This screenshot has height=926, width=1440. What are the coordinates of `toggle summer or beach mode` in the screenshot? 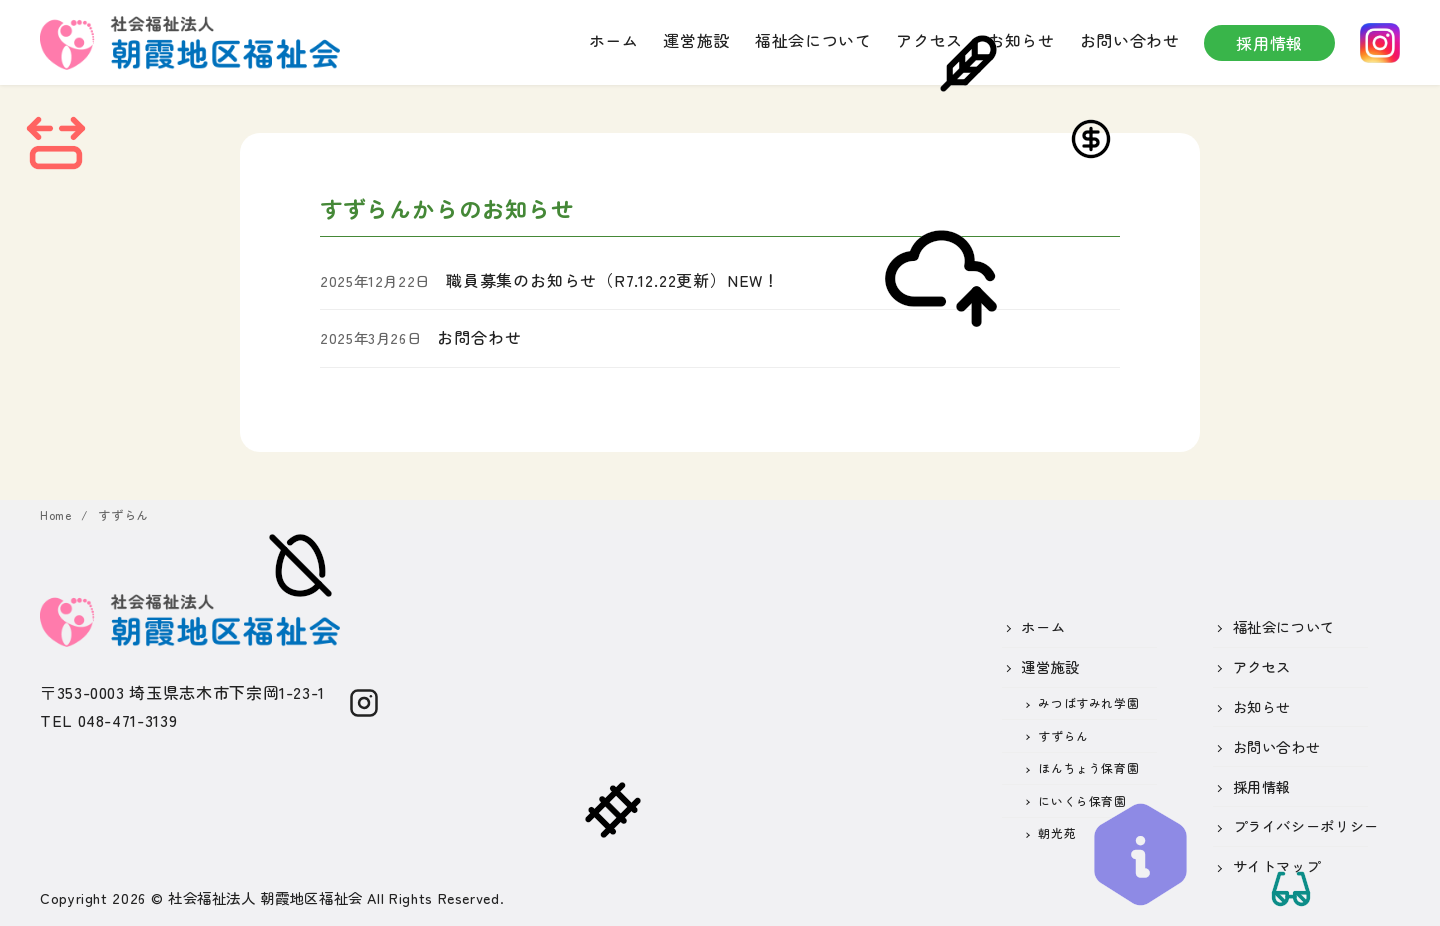 It's located at (1291, 889).